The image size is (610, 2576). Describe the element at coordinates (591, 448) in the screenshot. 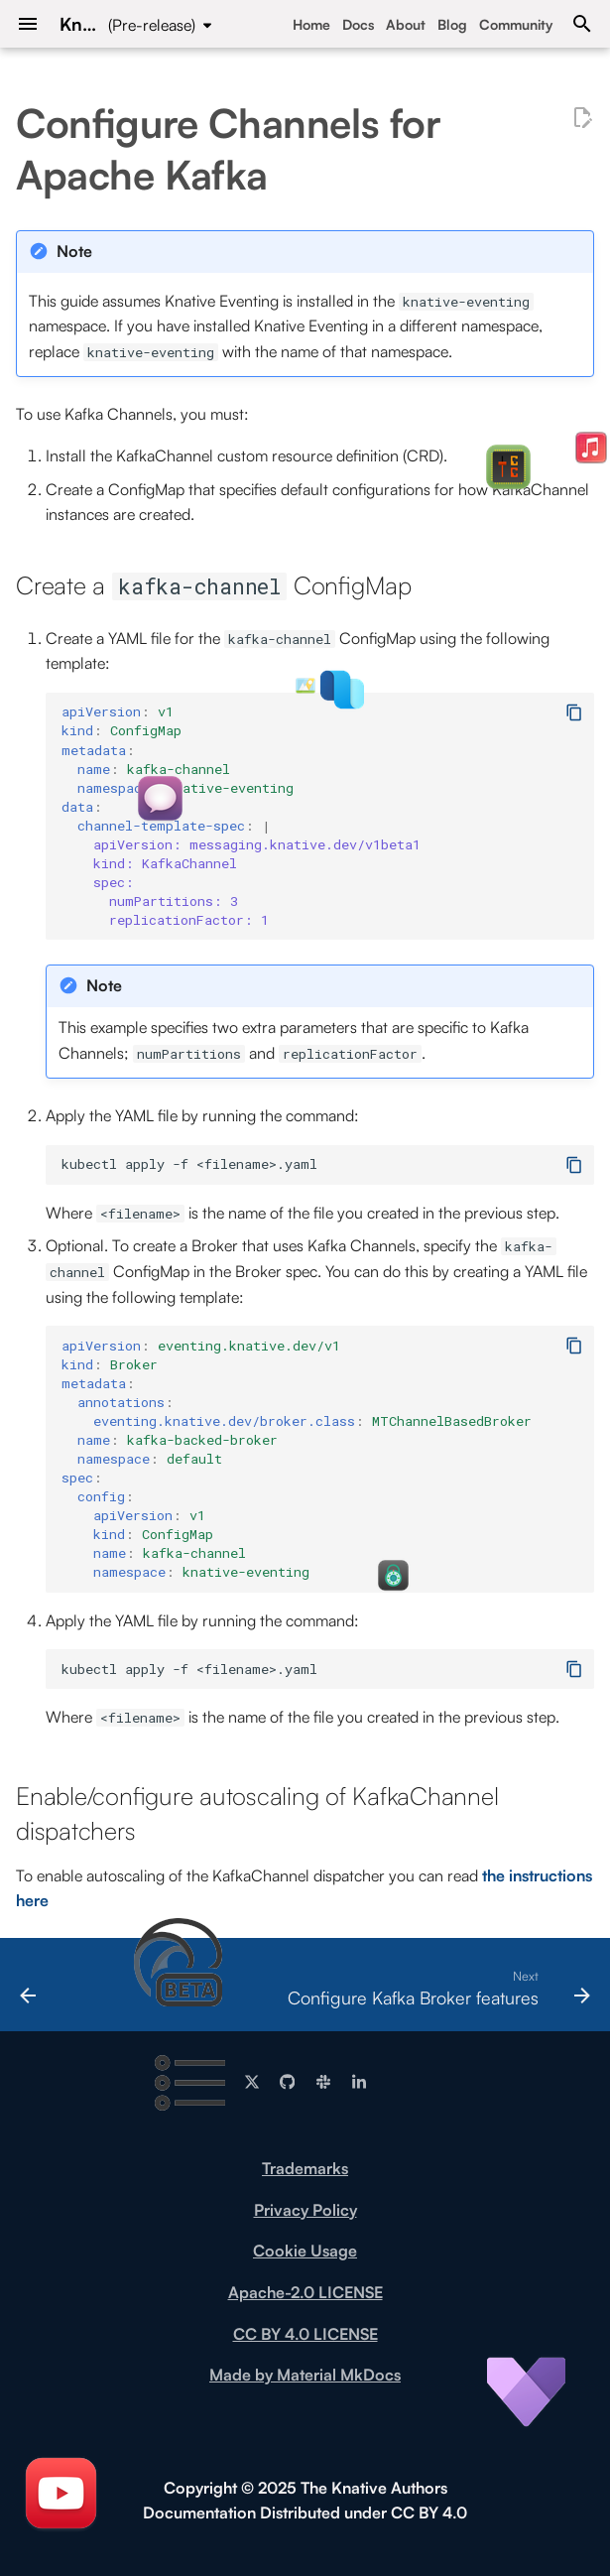

I see `open the music player app` at that location.